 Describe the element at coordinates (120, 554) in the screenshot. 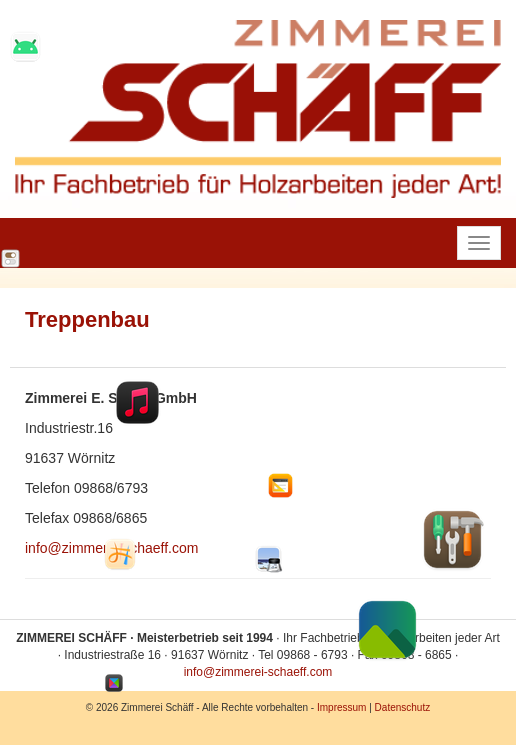

I see `open pmim input method app` at that location.